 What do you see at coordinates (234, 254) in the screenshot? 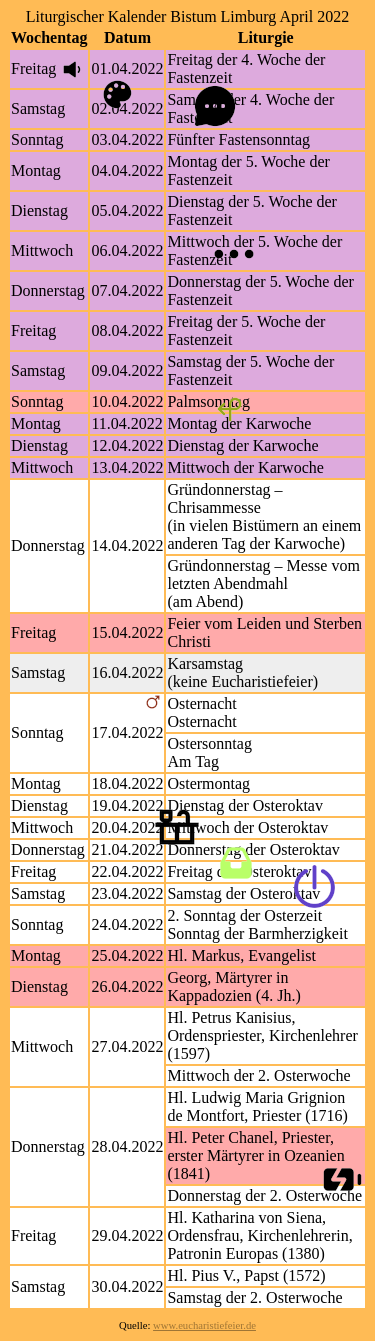
I see `access more options or actions` at bounding box center [234, 254].